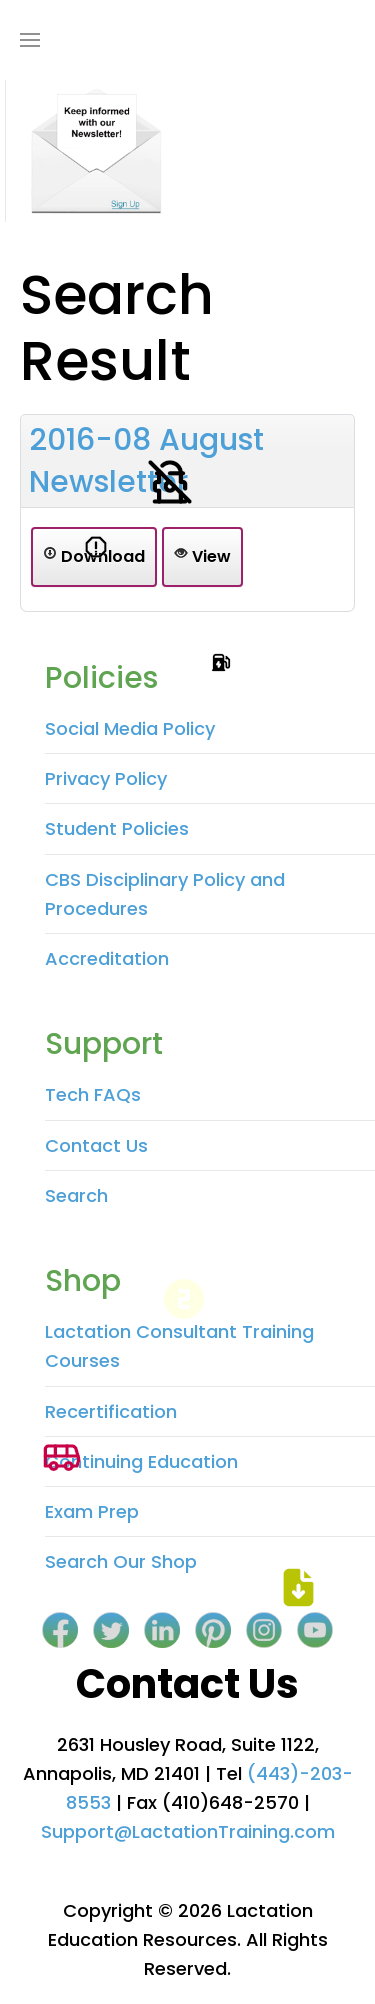  Describe the element at coordinates (170, 482) in the screenshot. I see `fire hydrant unavailable or out of service` at that location.